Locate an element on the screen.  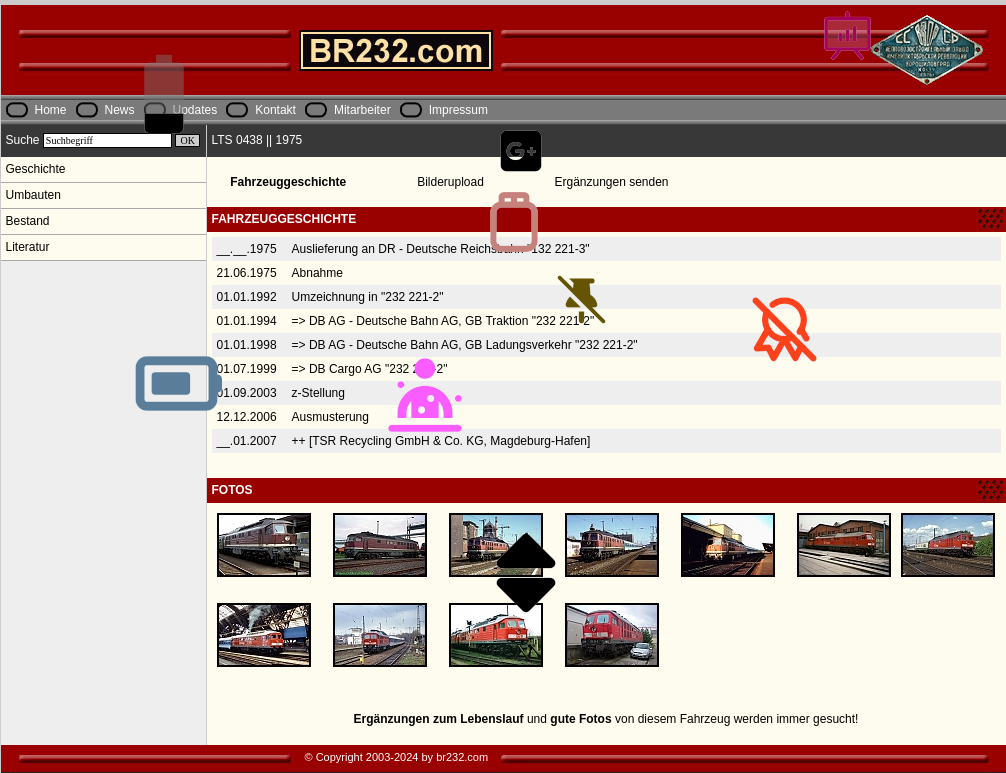
indicates low battery level at 20% is located at coordinates (164, 94).